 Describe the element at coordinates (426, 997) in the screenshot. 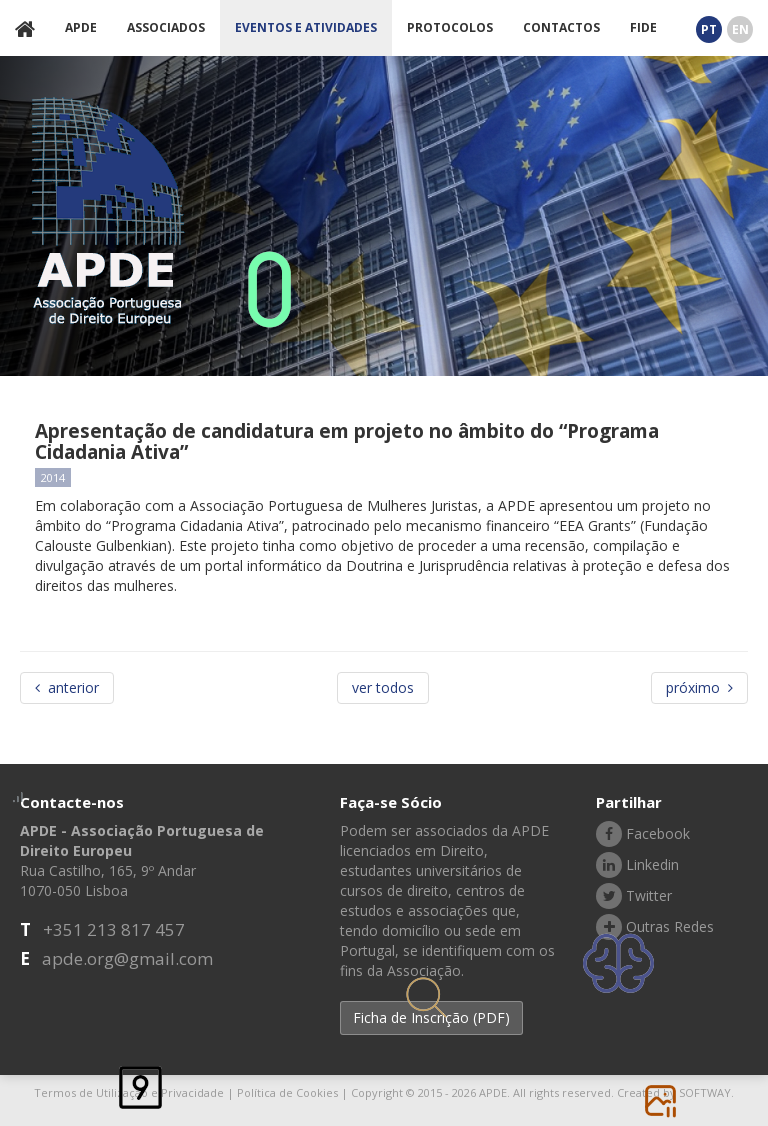

I see `search for content or items` at that location.